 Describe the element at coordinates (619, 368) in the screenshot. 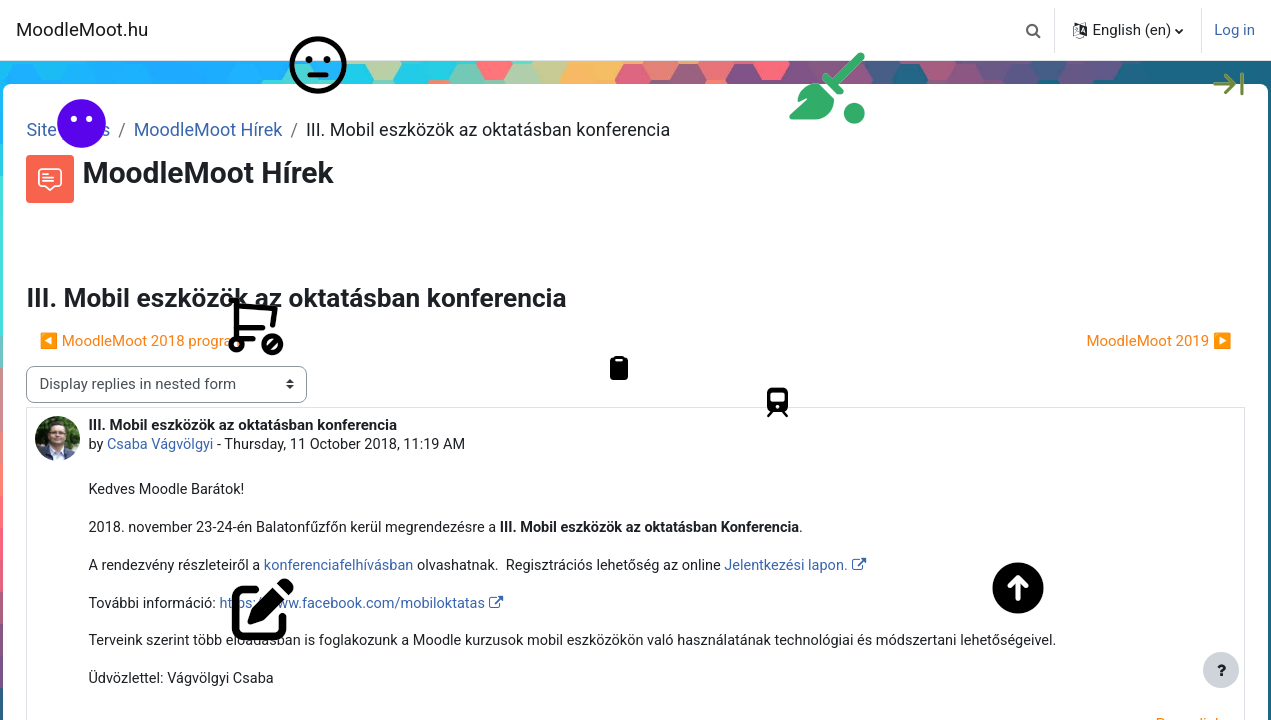

I see `copy to clipboard` at that location.